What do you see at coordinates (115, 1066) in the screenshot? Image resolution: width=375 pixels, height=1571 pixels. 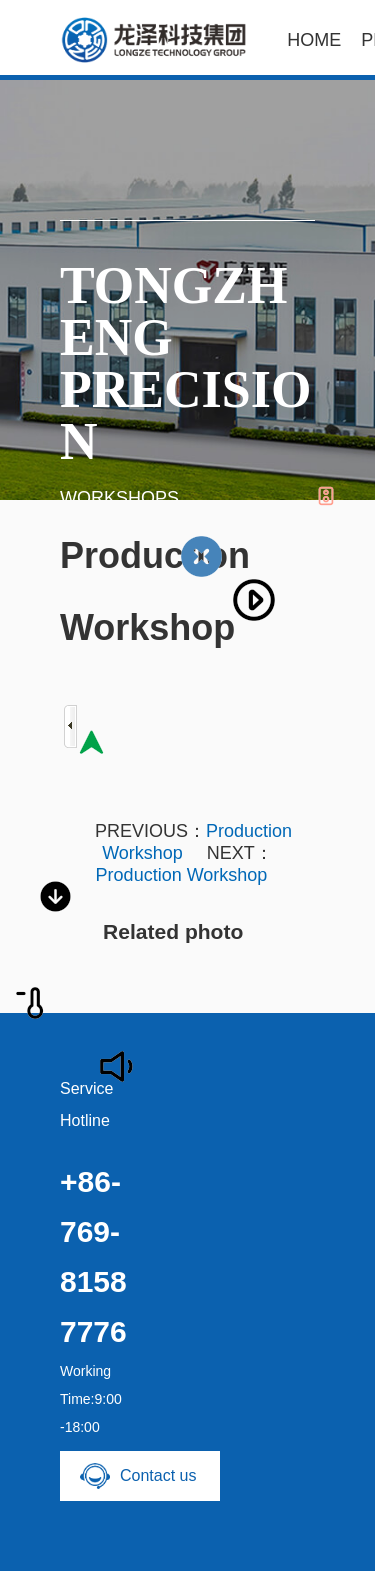 I see `decrease audio volume` at bounding box center [115, 1066].